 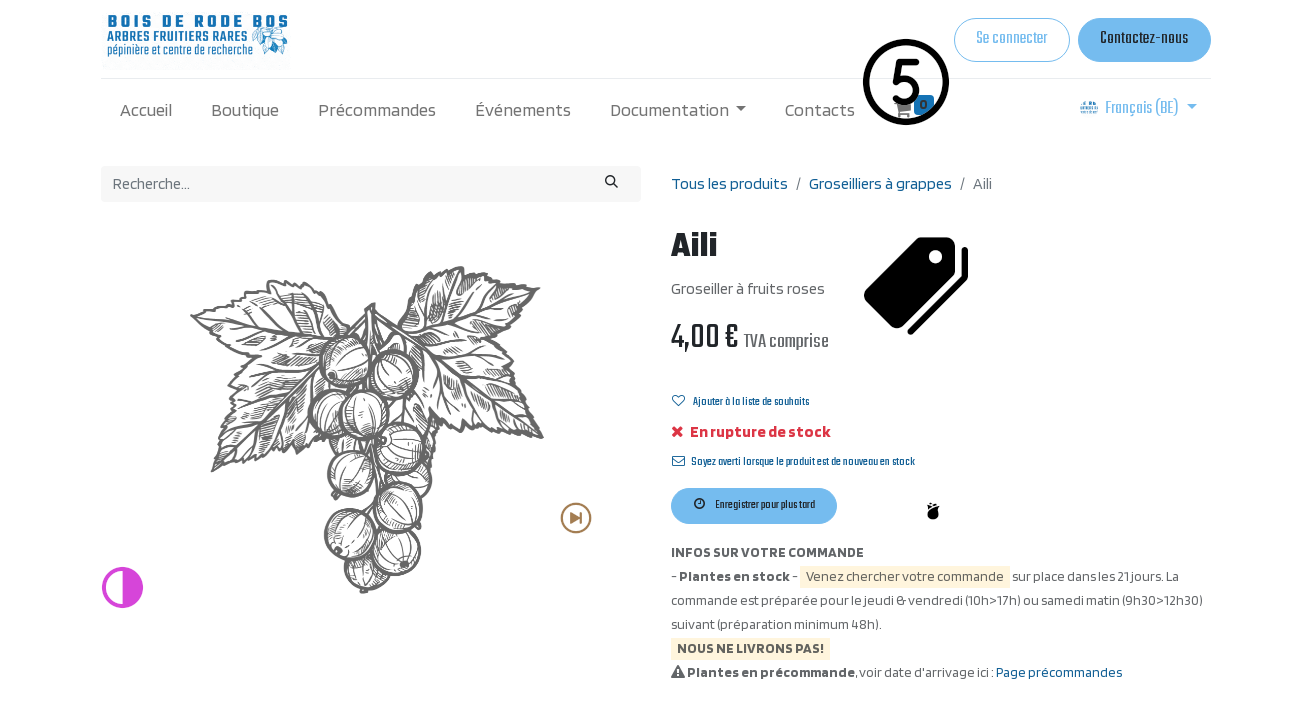 I want to click on adjust display contrast settings, so click(x=122, y=587).